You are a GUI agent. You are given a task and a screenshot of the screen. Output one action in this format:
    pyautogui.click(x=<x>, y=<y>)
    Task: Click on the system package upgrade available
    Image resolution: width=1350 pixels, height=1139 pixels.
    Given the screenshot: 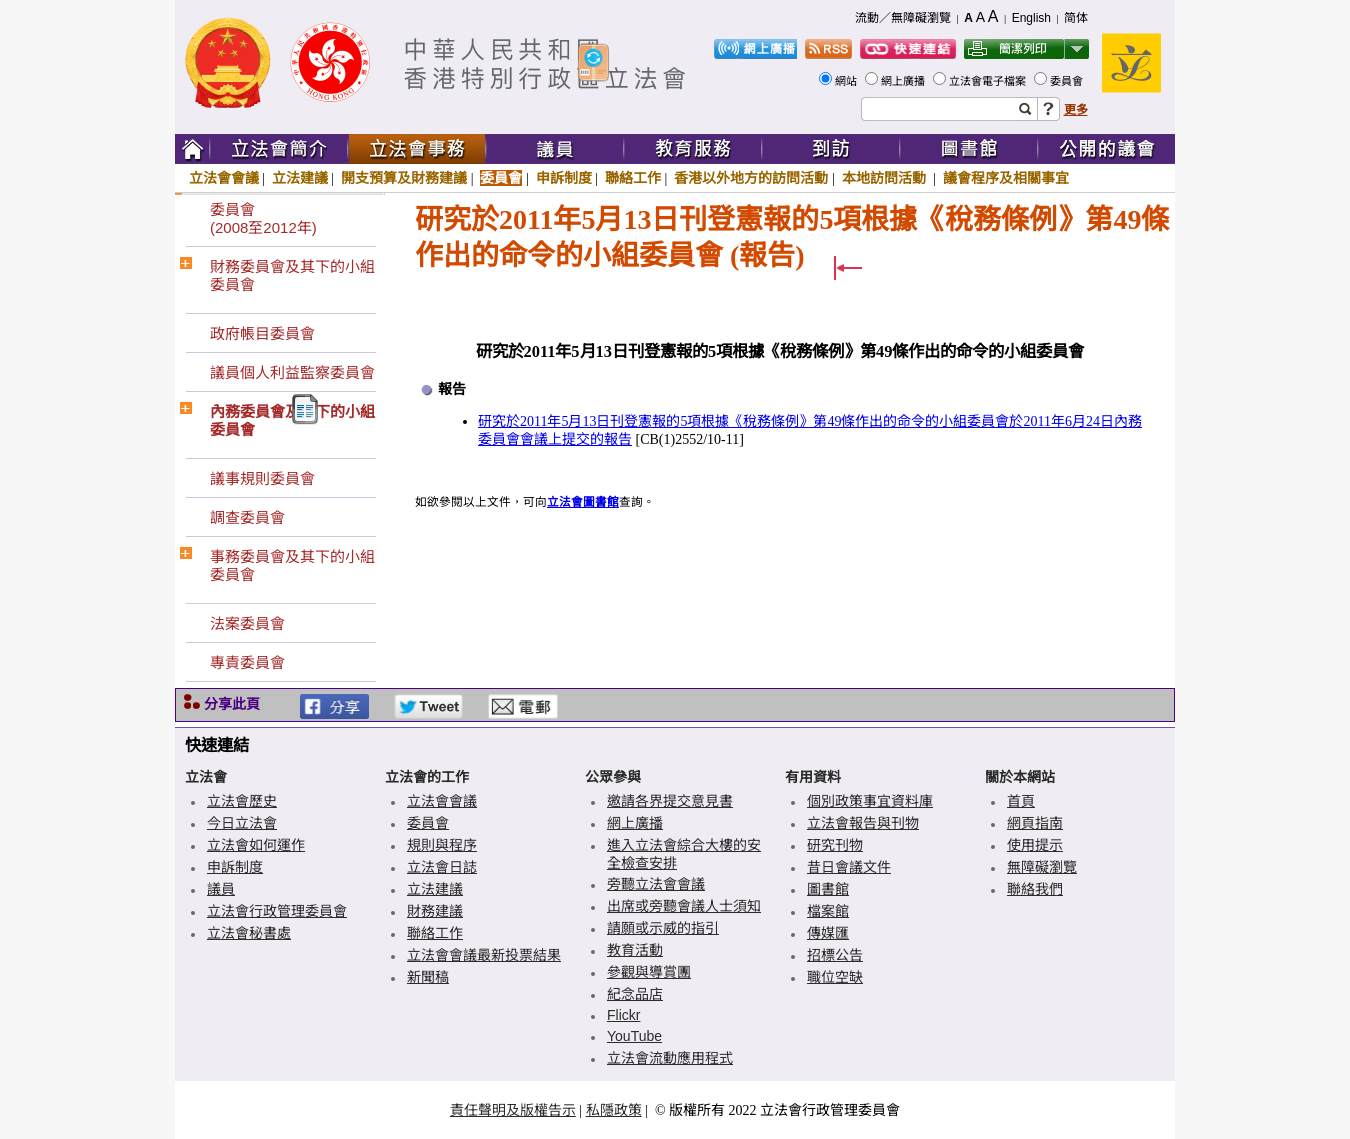 What is the action you would take?
    pyautogui.click(x=593, y=62)
    